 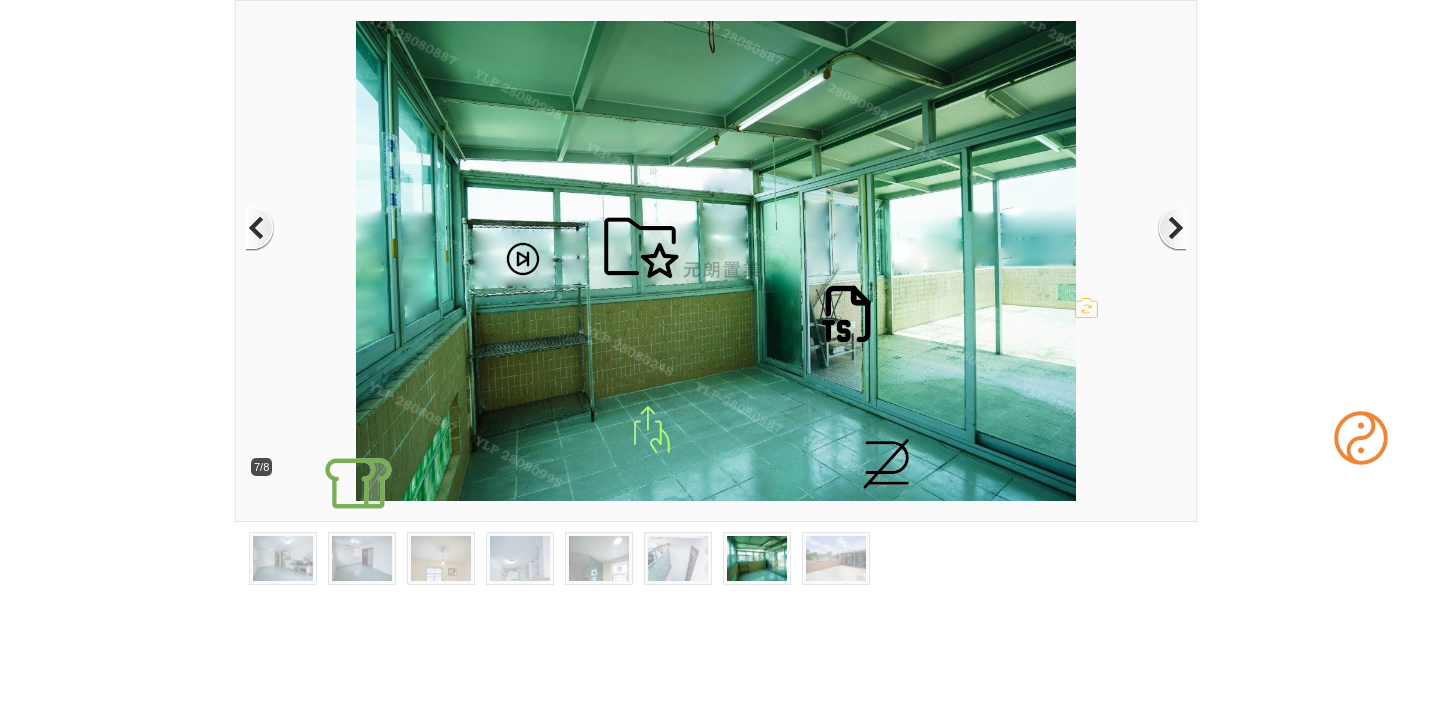 What do you see at coordinates (886, 464) in the screenshot?
I see `indicates "not superset of" mathematical relationship` at bounding box center [886, 464].